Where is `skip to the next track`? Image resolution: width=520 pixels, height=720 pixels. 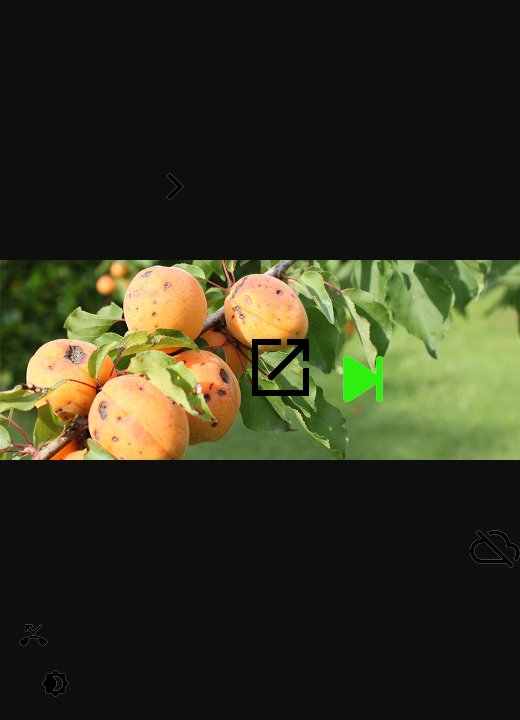
skip to the next track is located at coordinates (363, 379).